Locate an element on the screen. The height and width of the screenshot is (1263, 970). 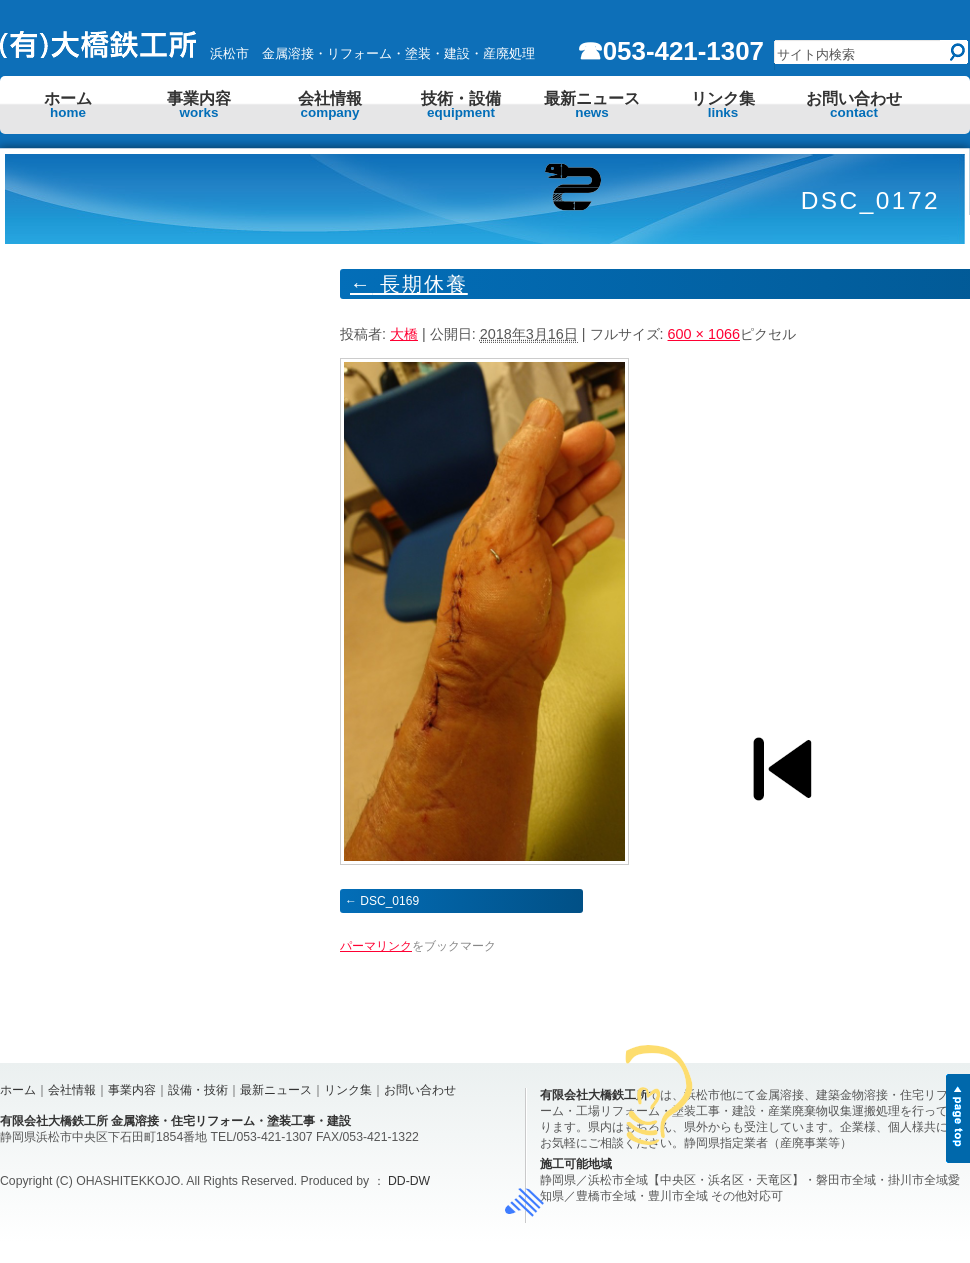
open jabber messaging app is located at coordinates (659, 1095).